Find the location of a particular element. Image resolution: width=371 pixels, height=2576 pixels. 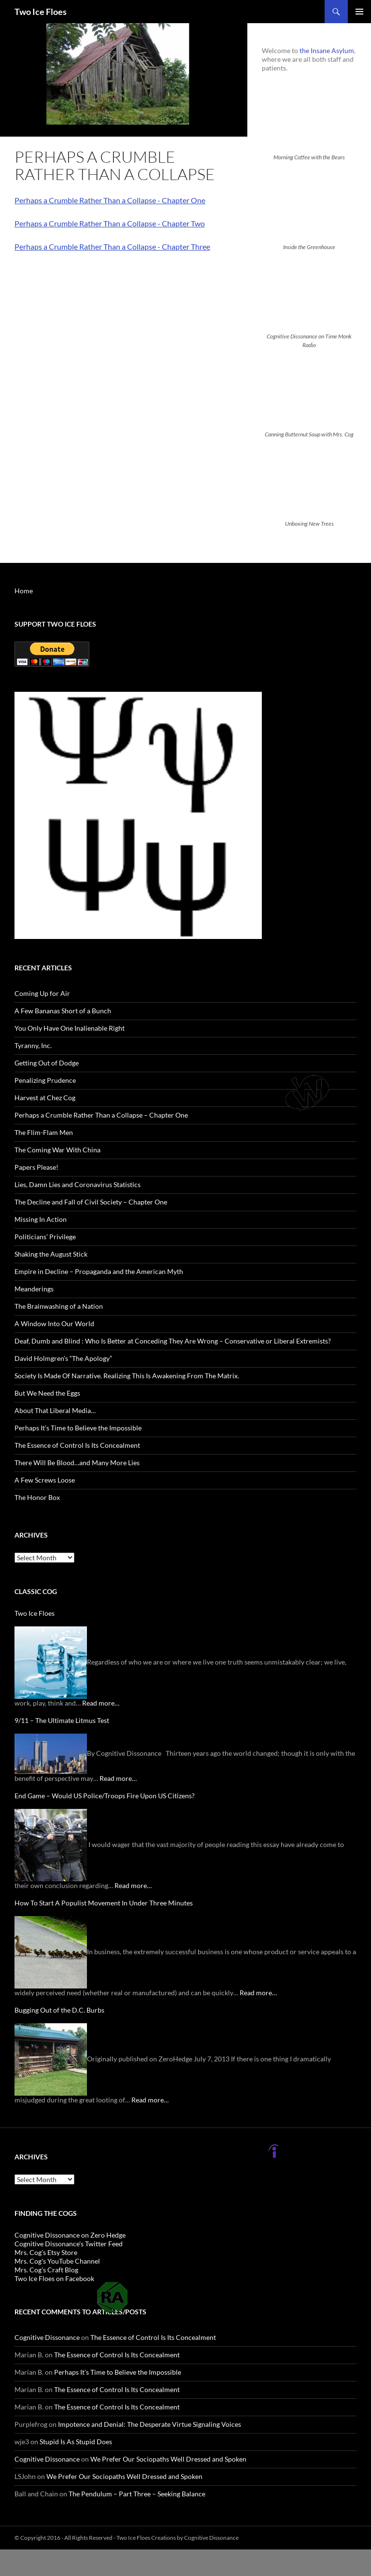

visit weasyl artist community website is located at coordinates (307, 1092).